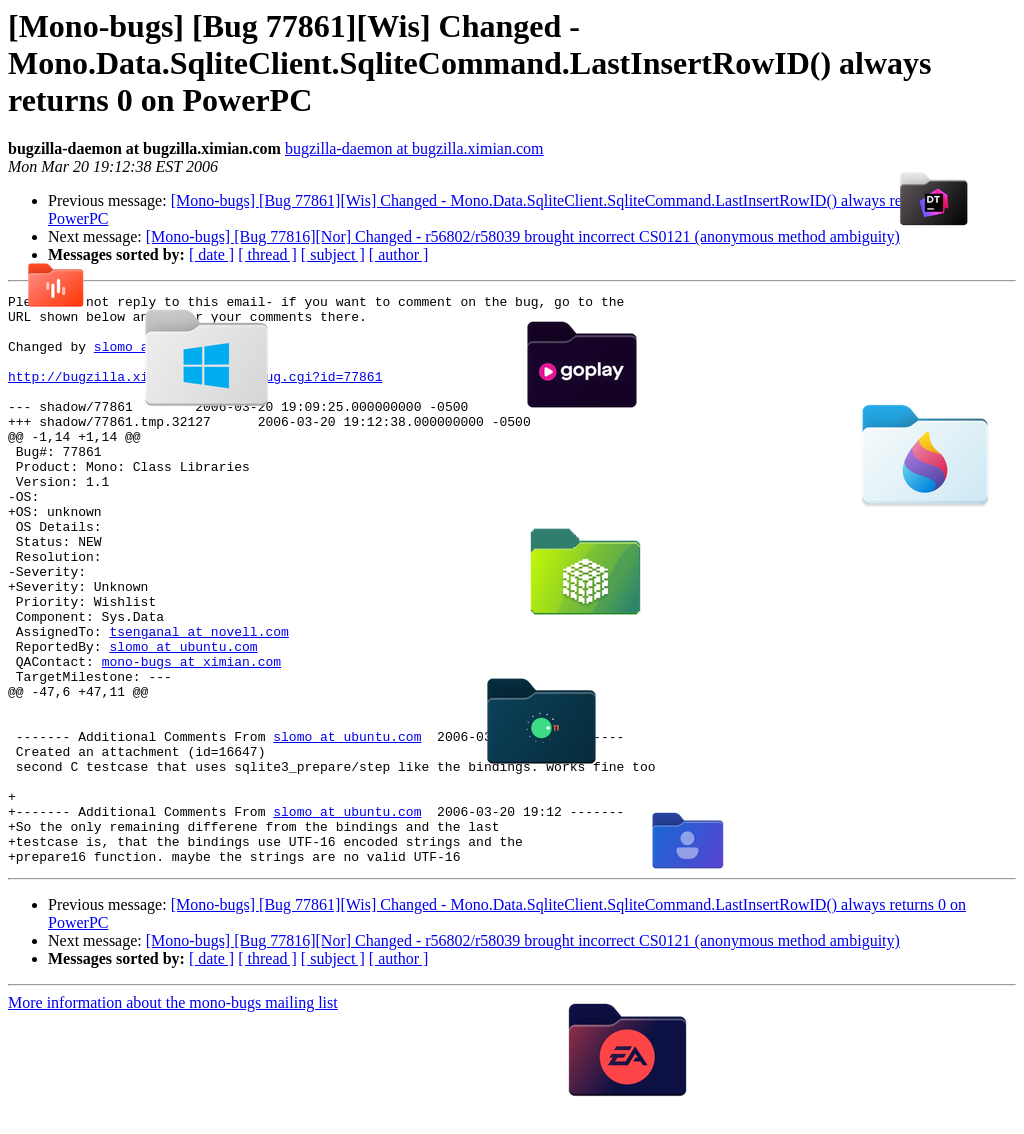  Describe the element at coordinates (933, 200) in the screenshot. I see `open jetbrains dottrace project folder` at that location.